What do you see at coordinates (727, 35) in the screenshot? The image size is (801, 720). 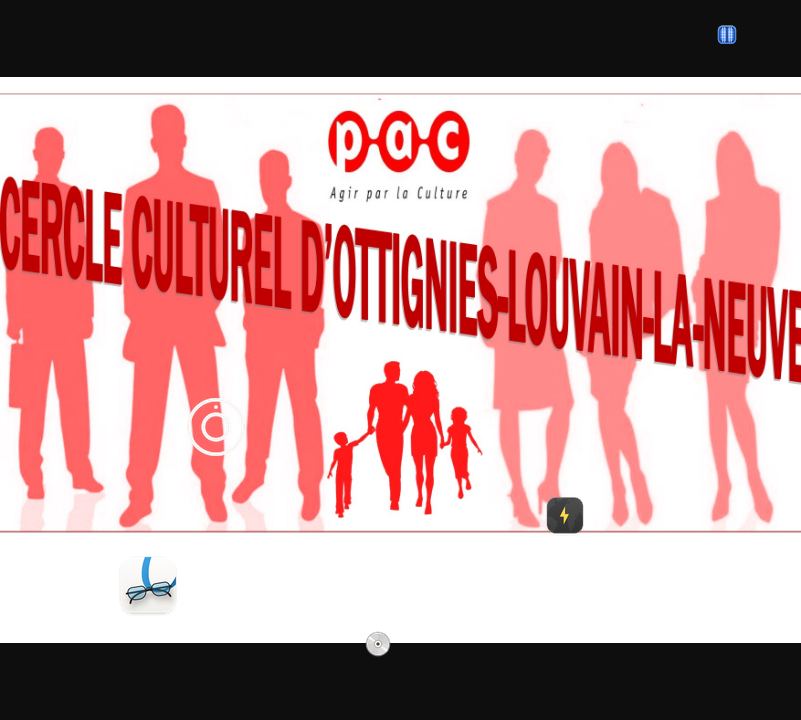 I see `open virtualization container settings` at bounding box center [727, 35].